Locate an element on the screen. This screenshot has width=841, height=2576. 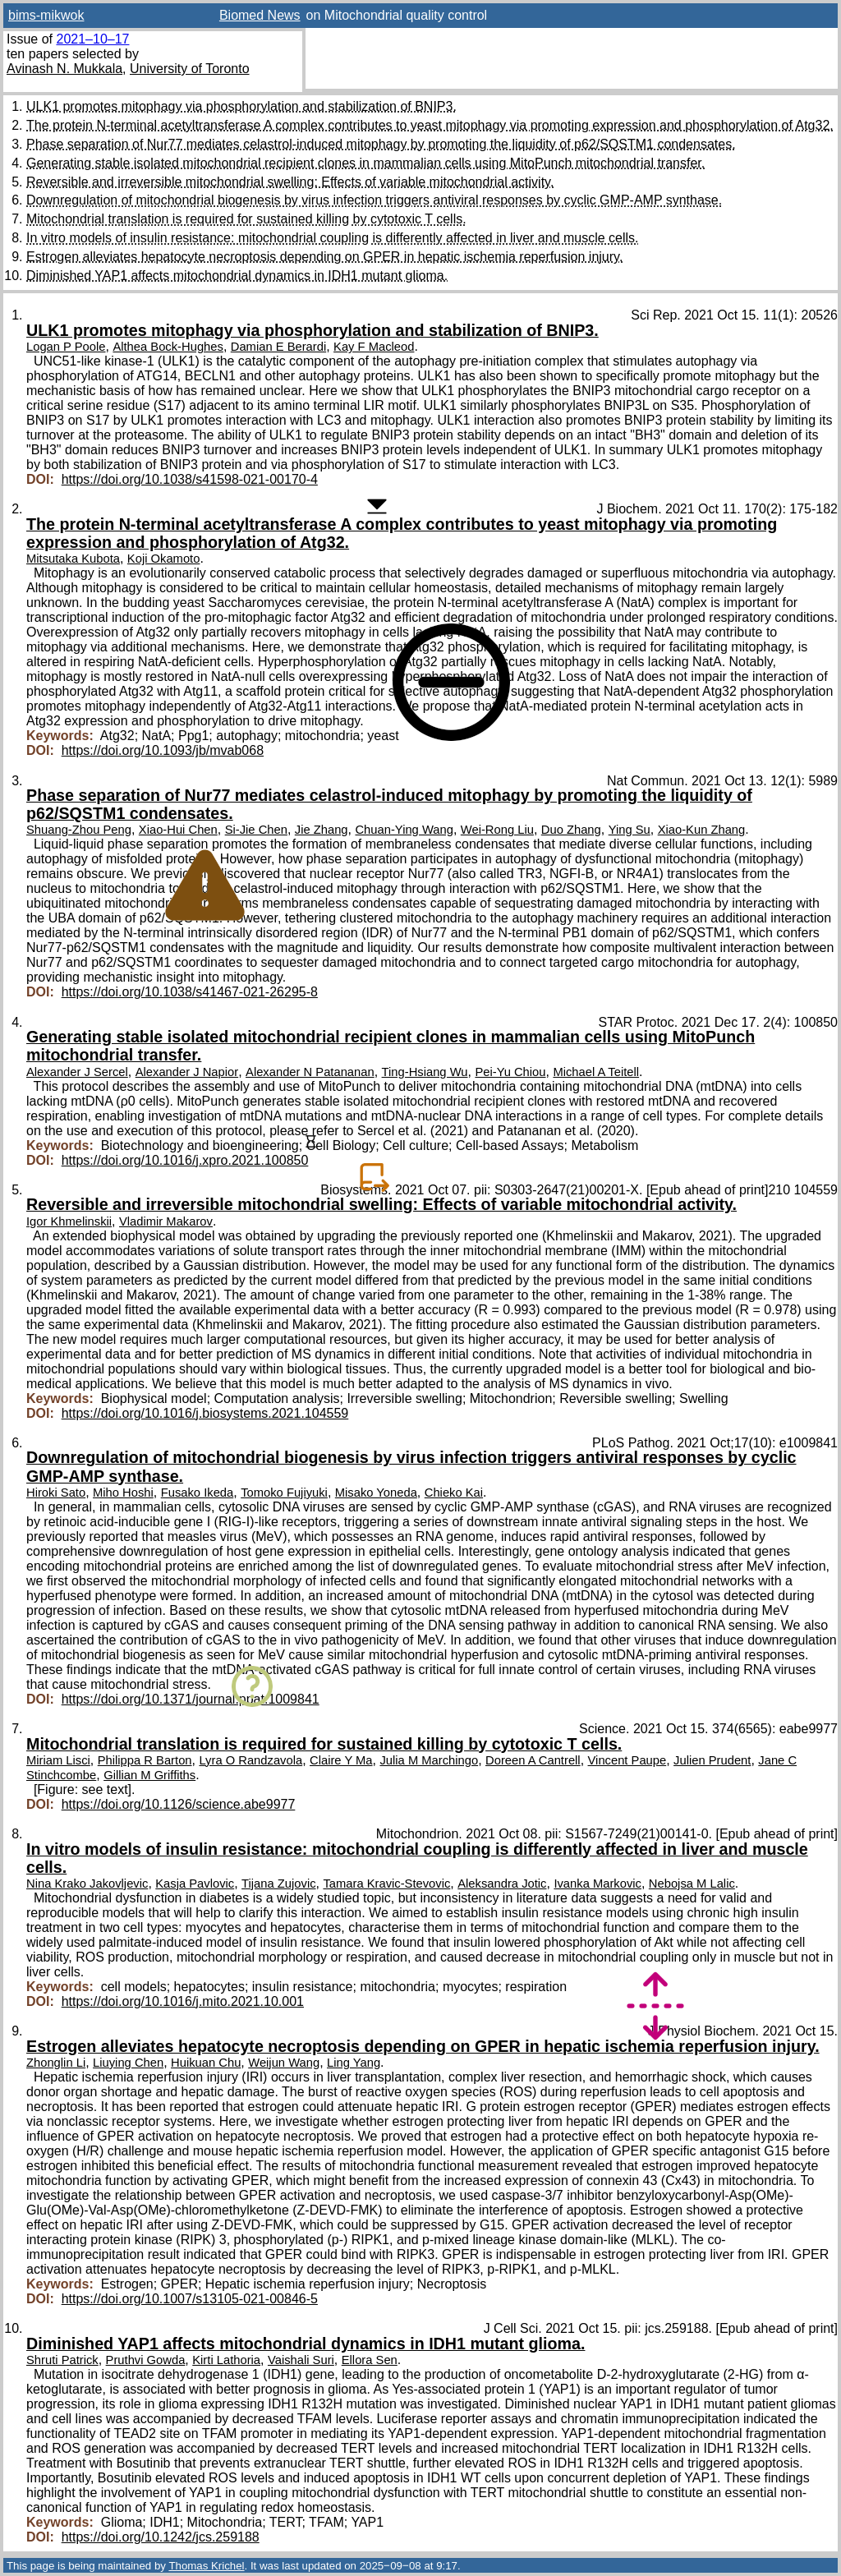
pull changes from a remote repository is located at coordinates (374, 1179).